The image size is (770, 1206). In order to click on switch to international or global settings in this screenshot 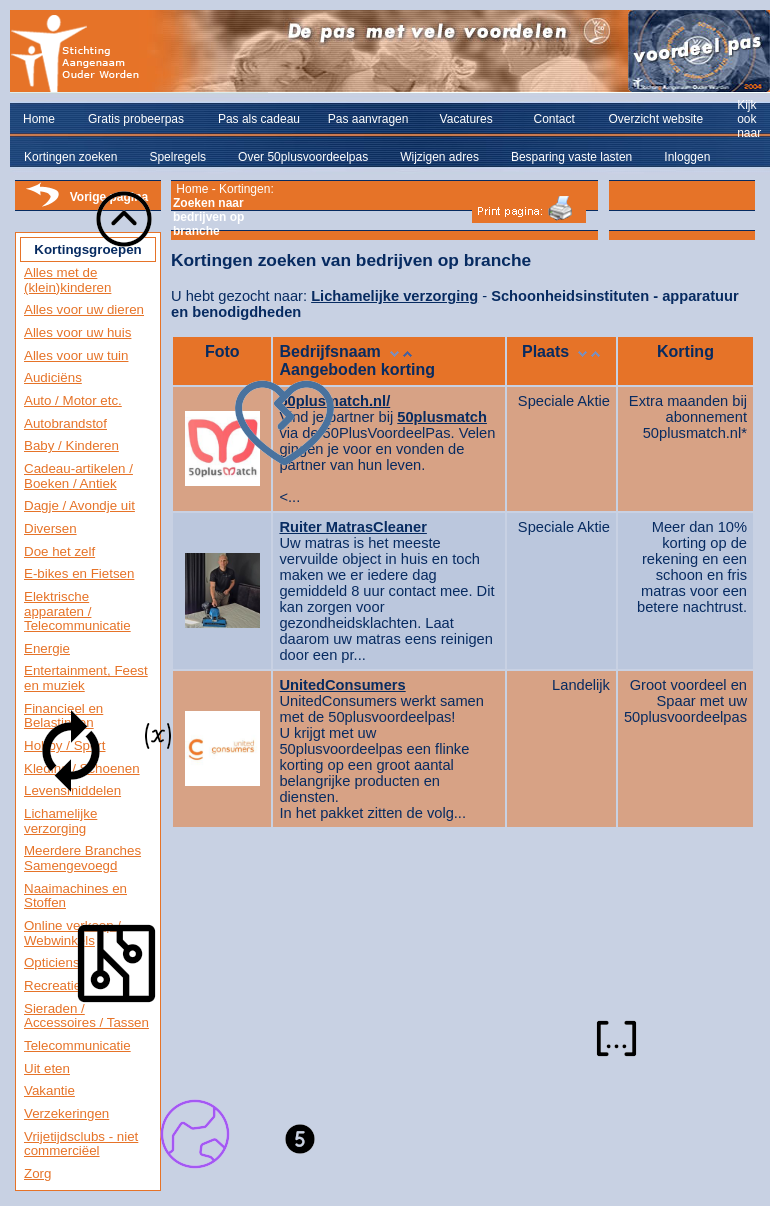, I will do `click(195, 1134)`.